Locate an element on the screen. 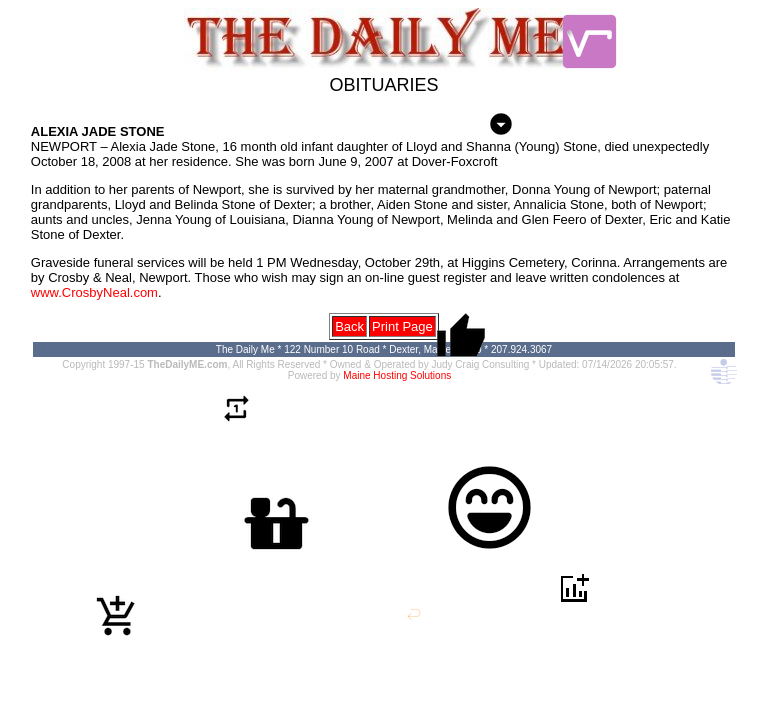 The image size is (768, 720). add item to shopping cart is located at coordinates (117, 616).